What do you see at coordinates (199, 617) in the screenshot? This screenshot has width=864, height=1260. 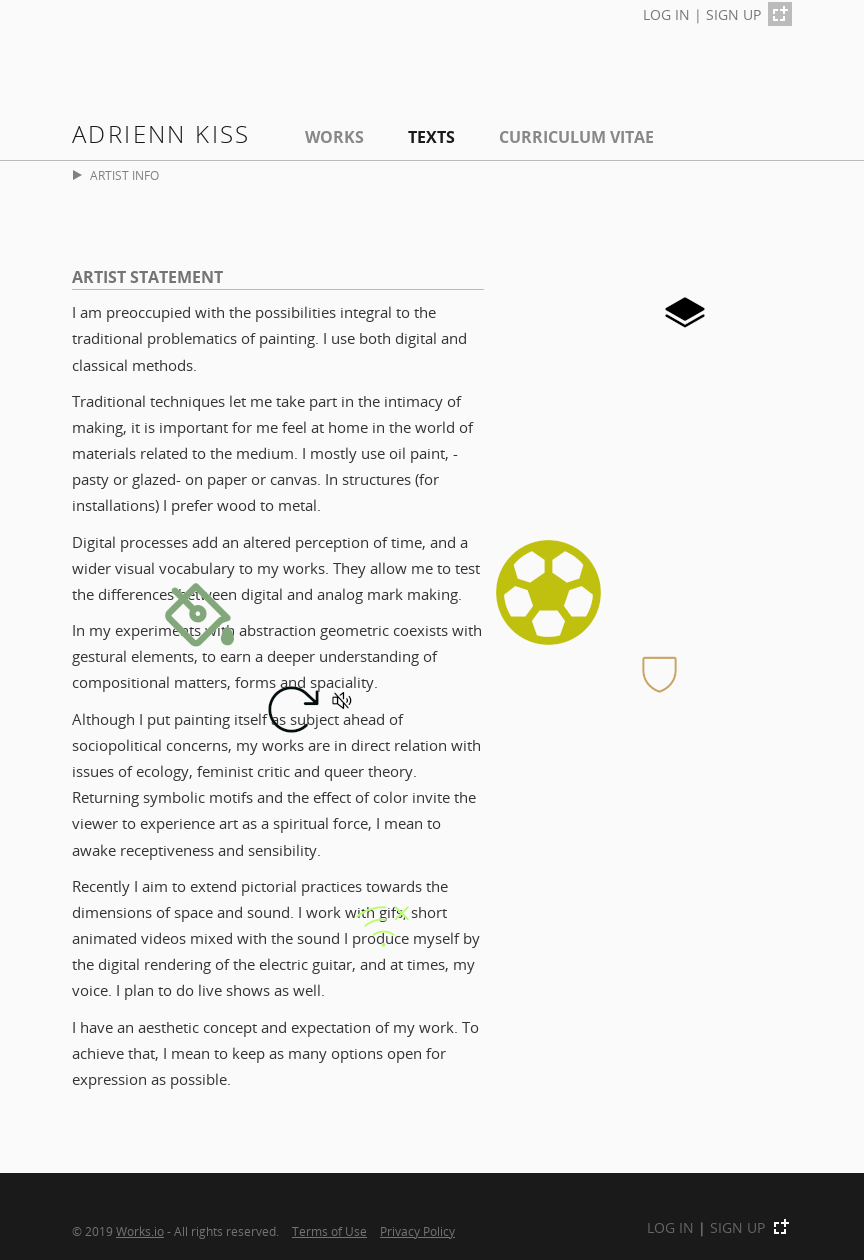 I see `fill area with selected color` at bounding box center [199, 617].